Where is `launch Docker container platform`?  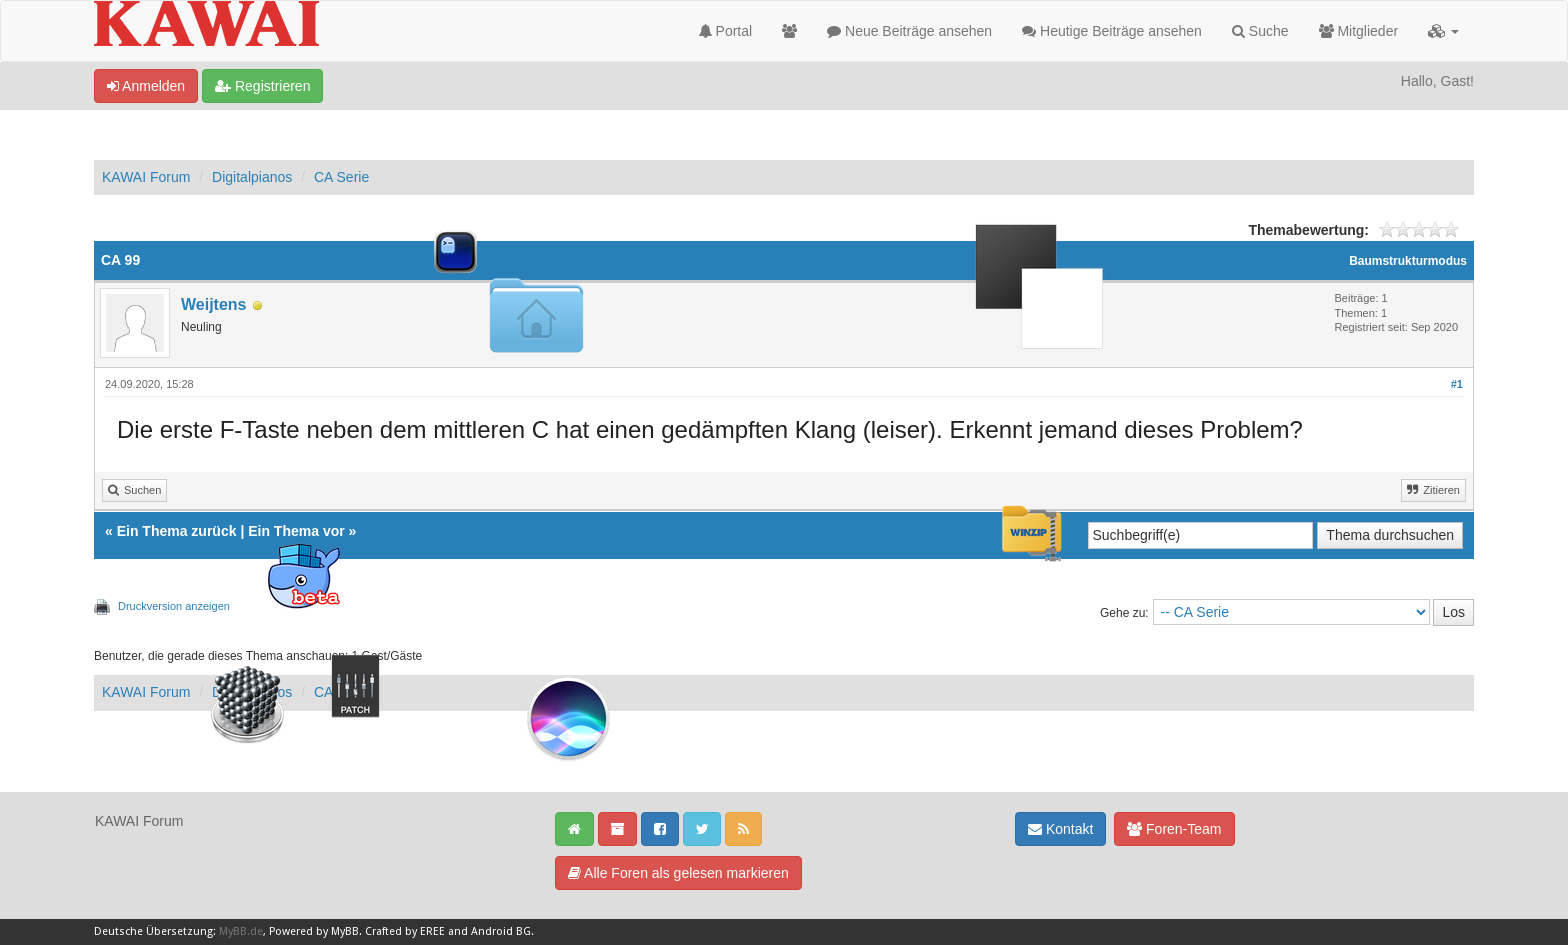
launch Docker container platform is located at coordinates (304, 576).